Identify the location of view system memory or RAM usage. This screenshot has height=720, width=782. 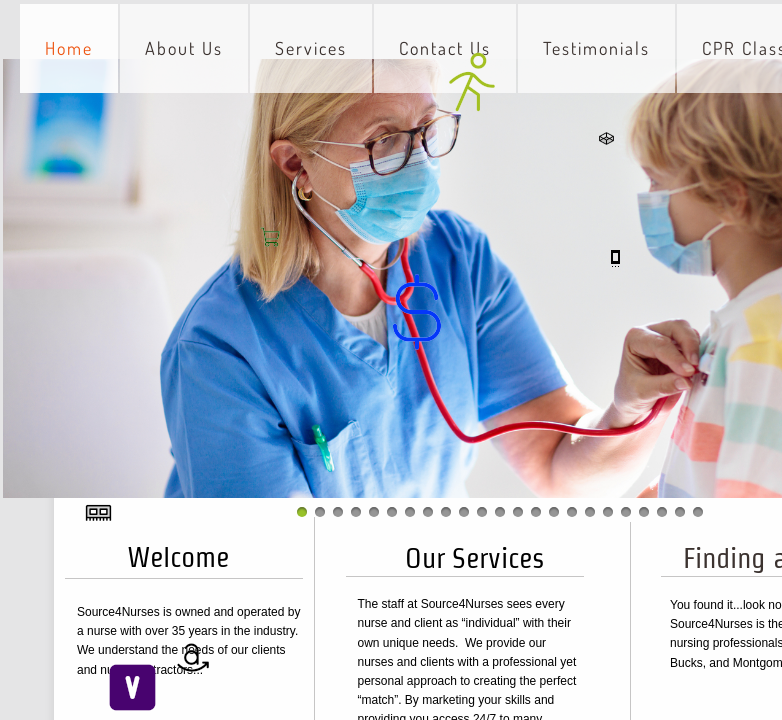
(98, 512).